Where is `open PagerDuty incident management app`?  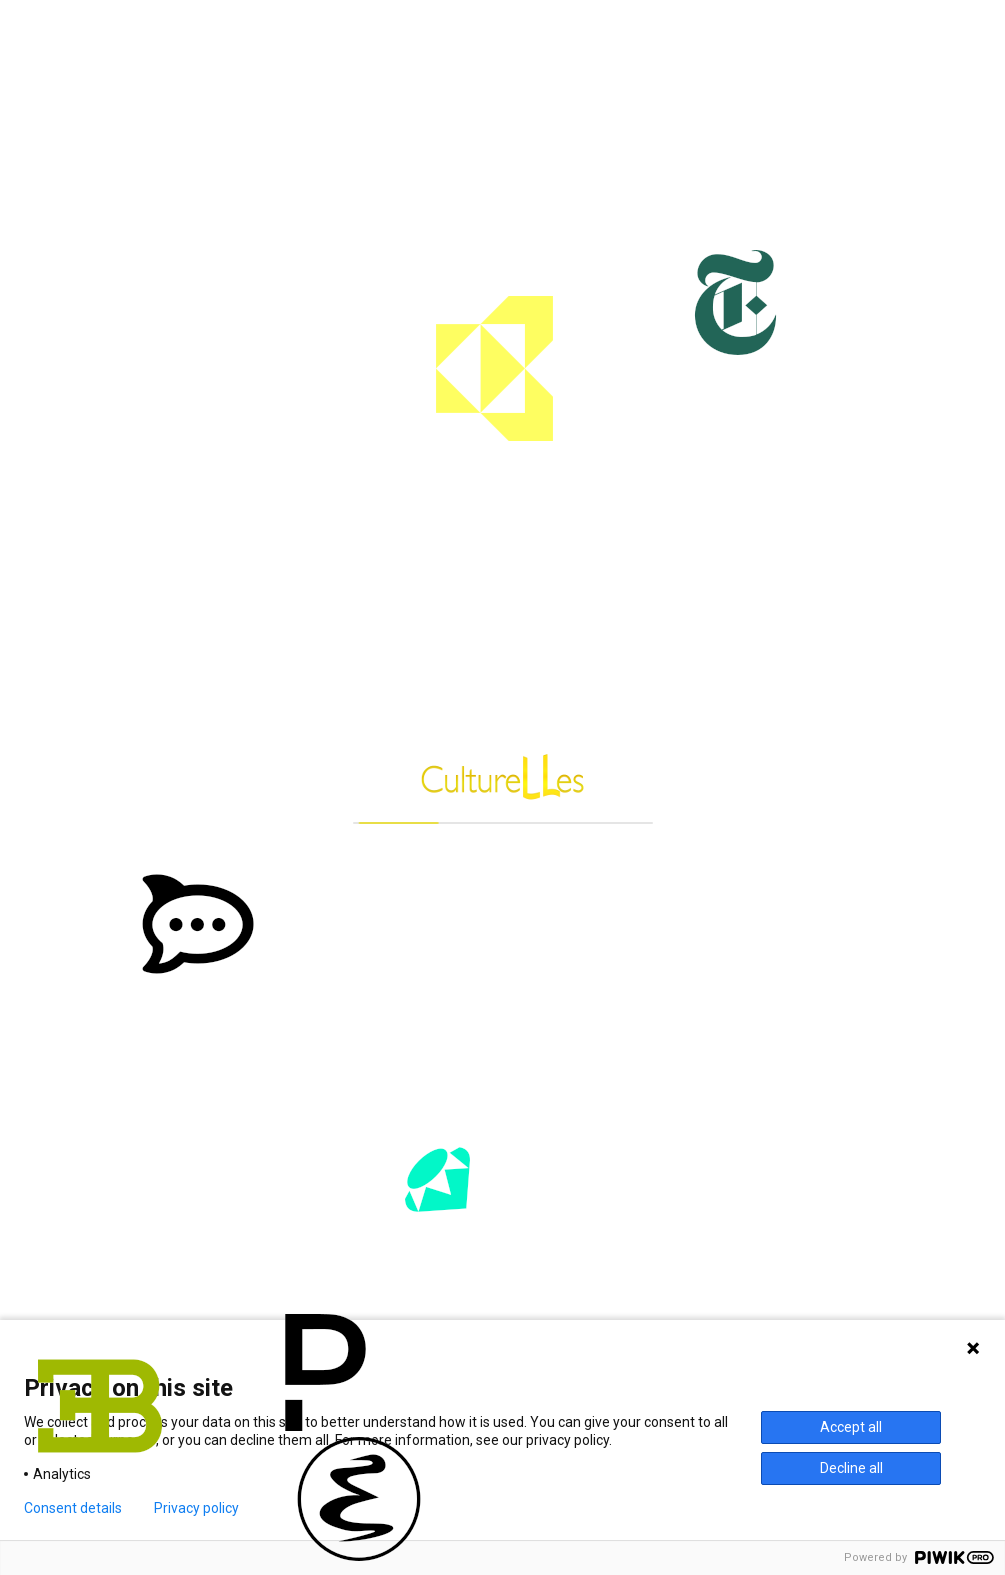
open PagerDuty incident management app is located at coordinates (325, 1372).